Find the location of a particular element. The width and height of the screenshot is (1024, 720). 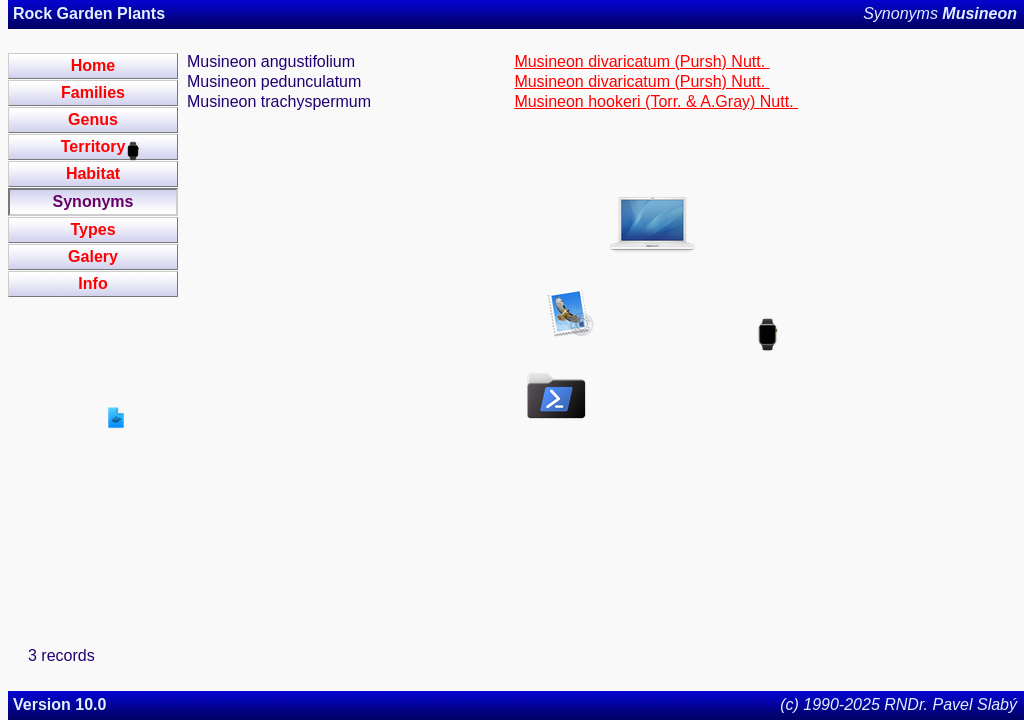

apple watch series 9 device icon is located at coordinates (767, 334).